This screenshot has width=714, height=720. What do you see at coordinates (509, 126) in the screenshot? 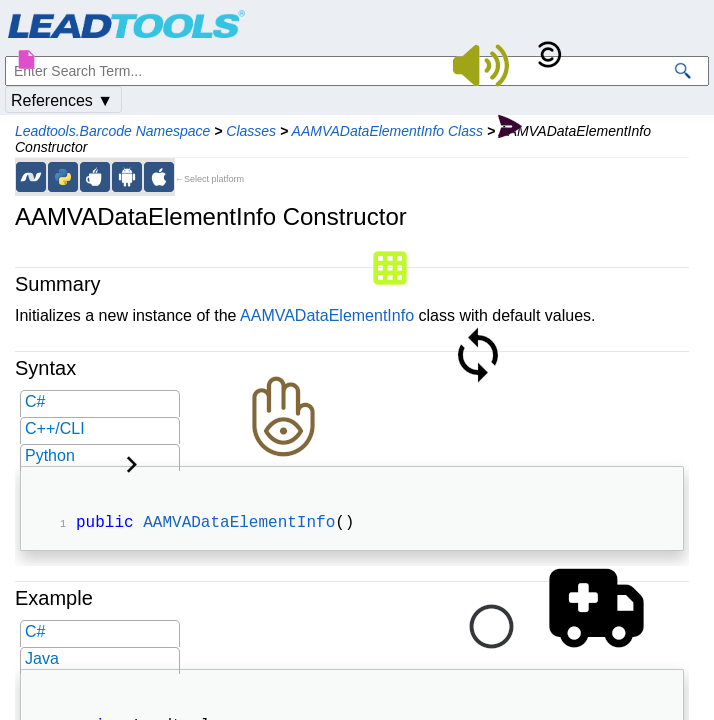
I see `send a message` at bounding box center [509, 126].